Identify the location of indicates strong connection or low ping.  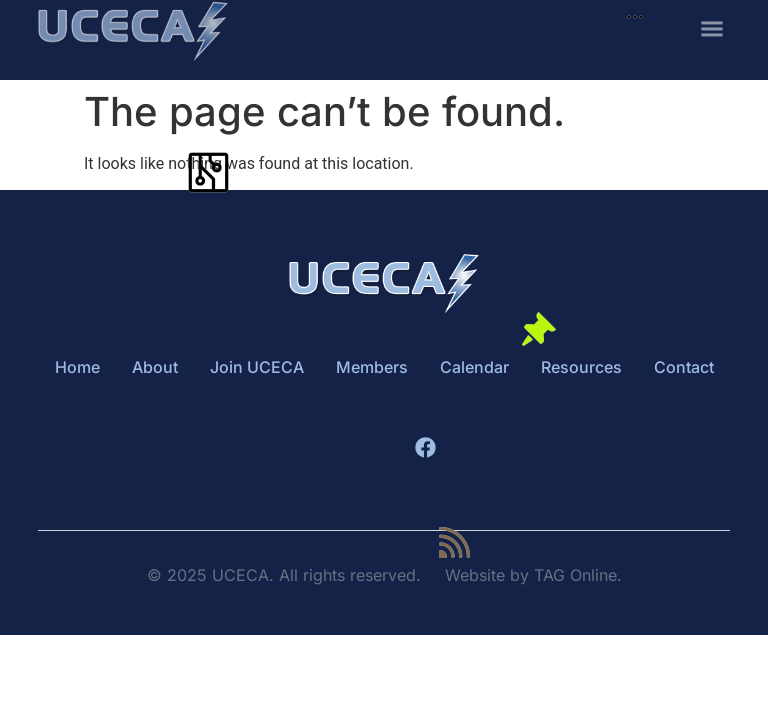
(454, 542).